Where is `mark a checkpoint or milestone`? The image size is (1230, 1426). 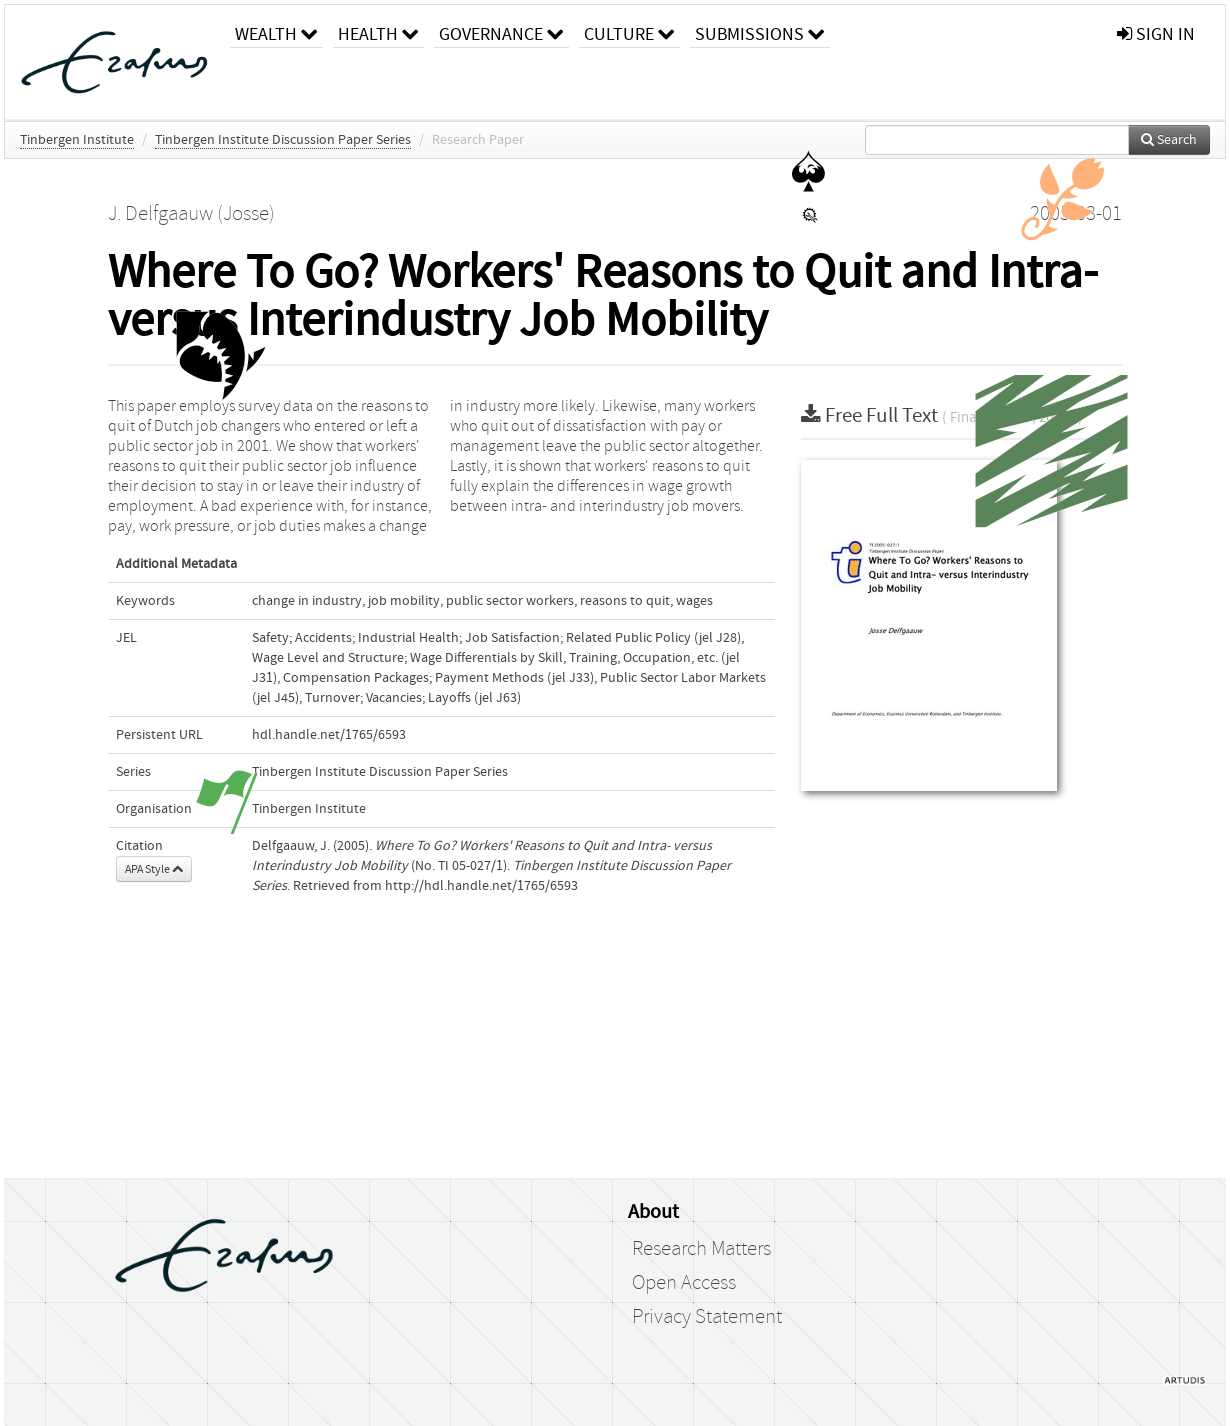 mark a checkpoint or milestone is located at coordinates (226, 802).